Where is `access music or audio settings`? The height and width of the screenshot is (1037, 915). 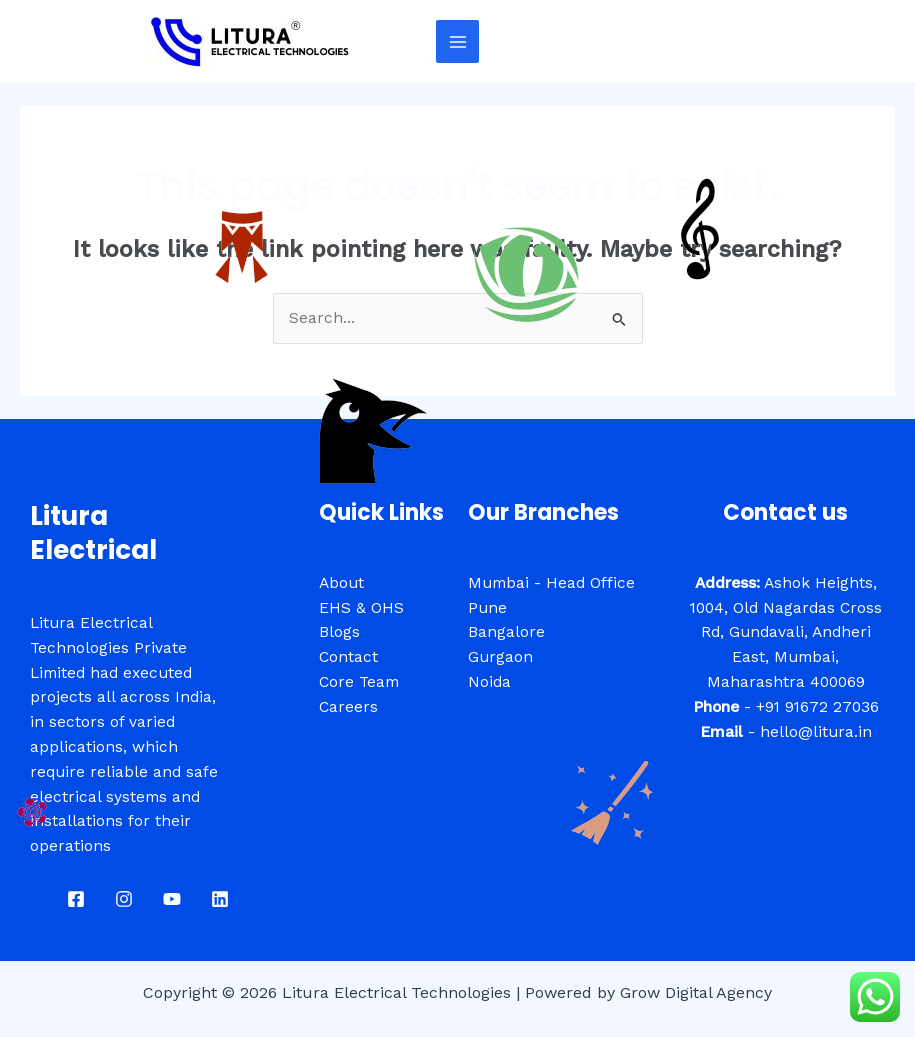 access music or audio settings is located at coordinates (700, 229).